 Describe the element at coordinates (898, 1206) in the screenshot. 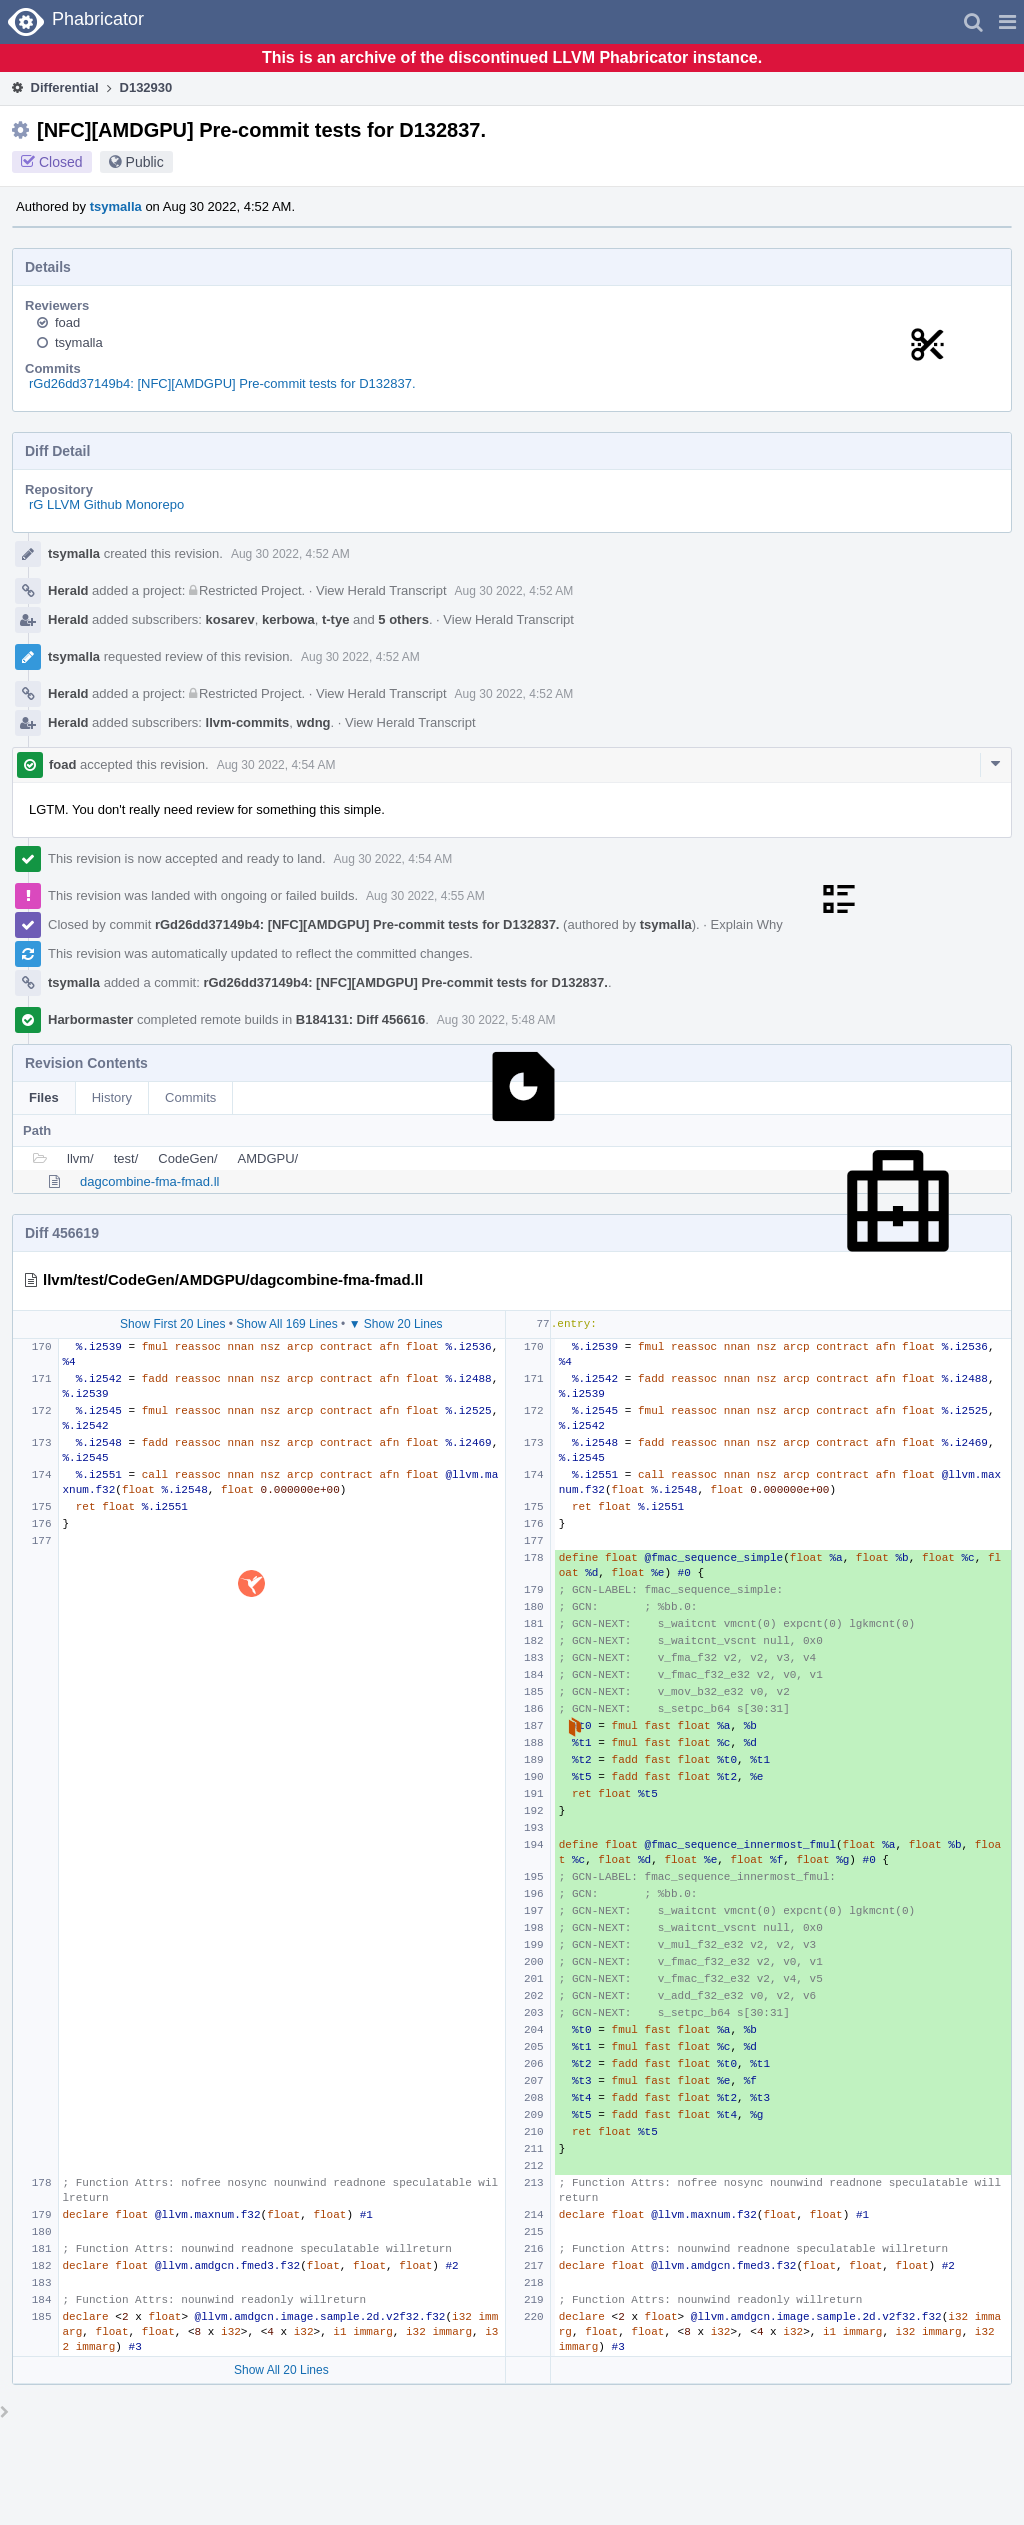

I see `access work or business documents` at that location.